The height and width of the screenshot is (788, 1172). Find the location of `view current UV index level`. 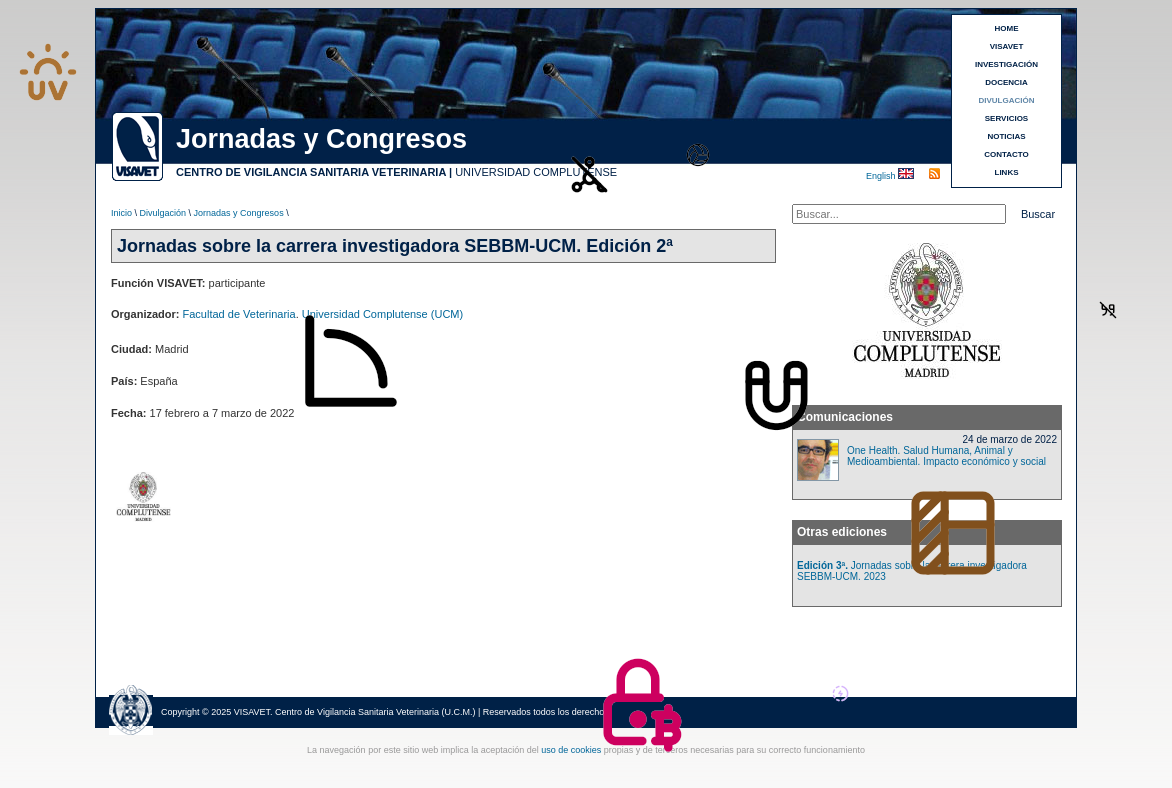

view current UV index level is located at coordinates (48, 72).